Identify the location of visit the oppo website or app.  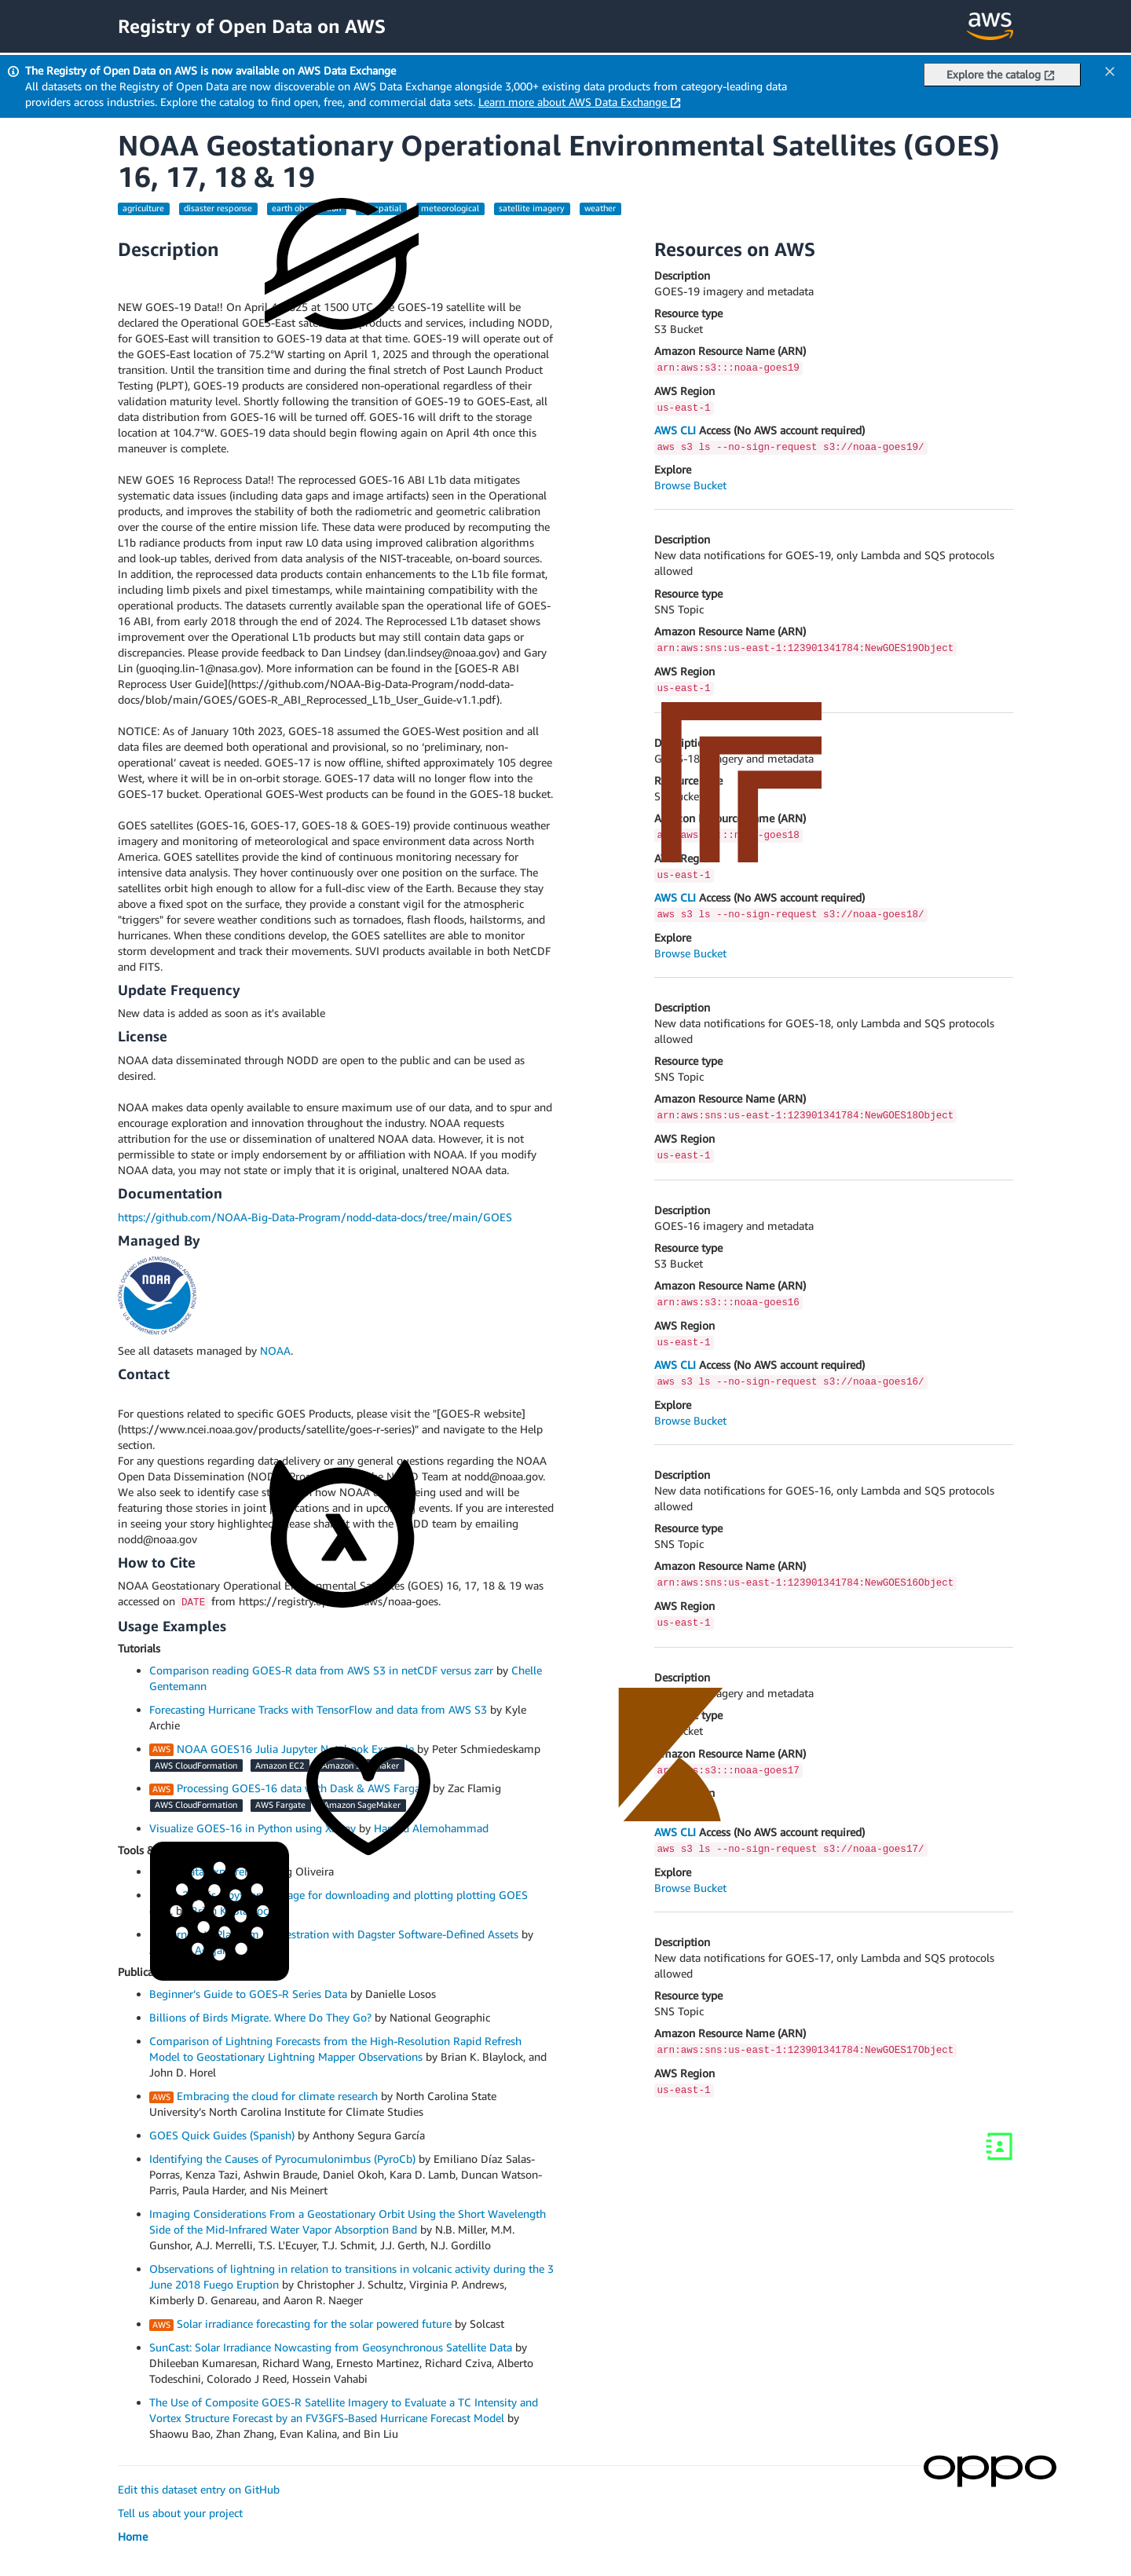
(990, 2471).